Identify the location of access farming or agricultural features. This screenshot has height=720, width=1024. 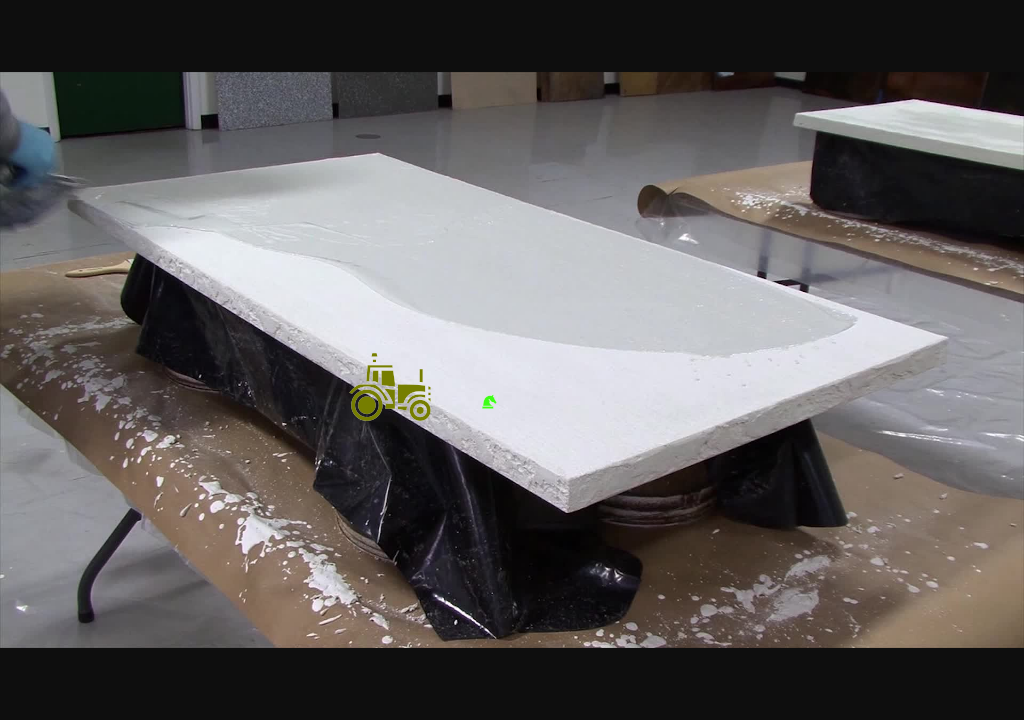
(390, 387).